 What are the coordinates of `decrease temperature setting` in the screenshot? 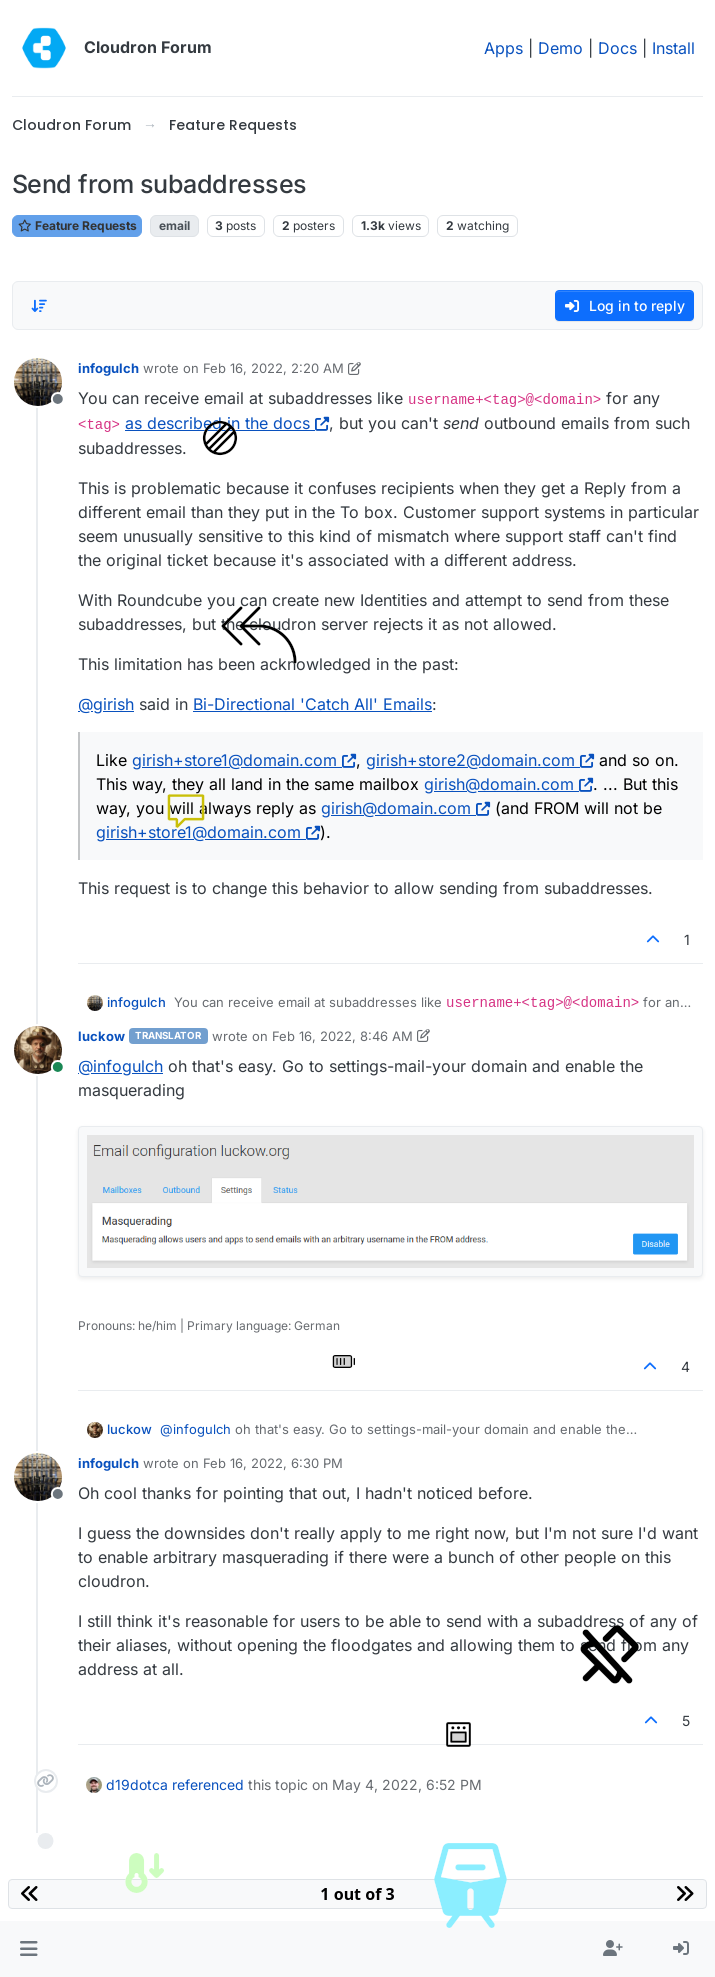 It's located at (144, 1873).